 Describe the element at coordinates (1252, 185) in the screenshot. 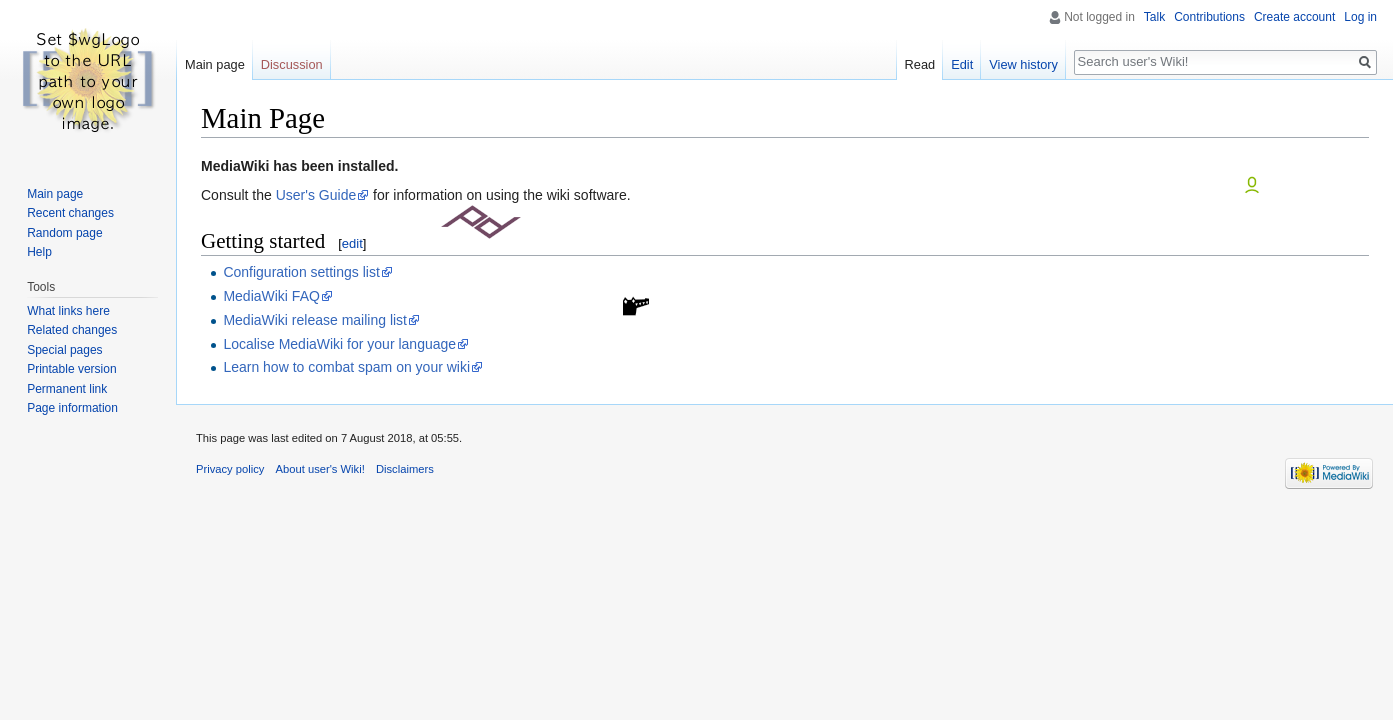

I see `view user profile` at that location.